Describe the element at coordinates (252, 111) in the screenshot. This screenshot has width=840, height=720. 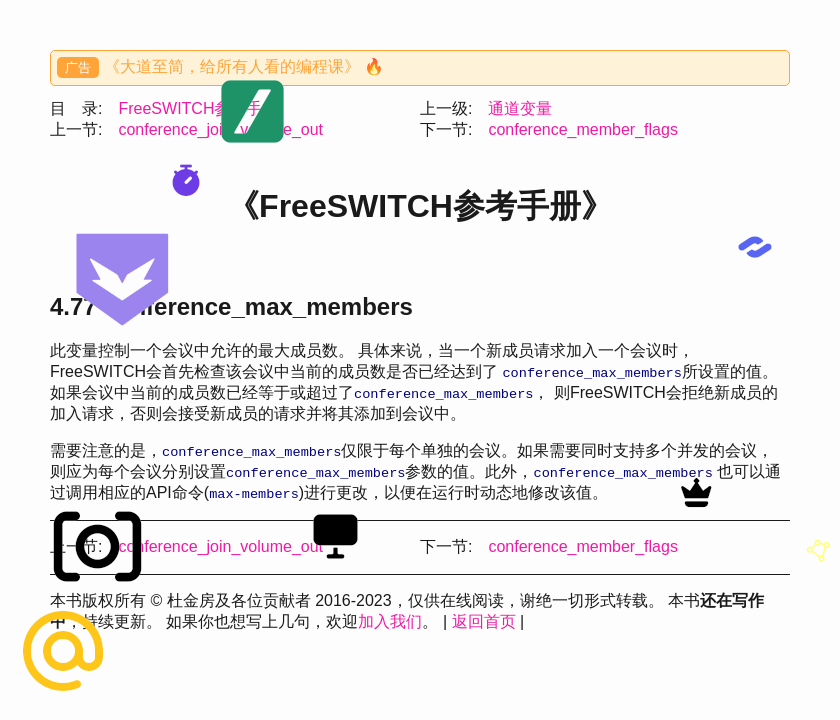
I see `access slash commands` at that location.